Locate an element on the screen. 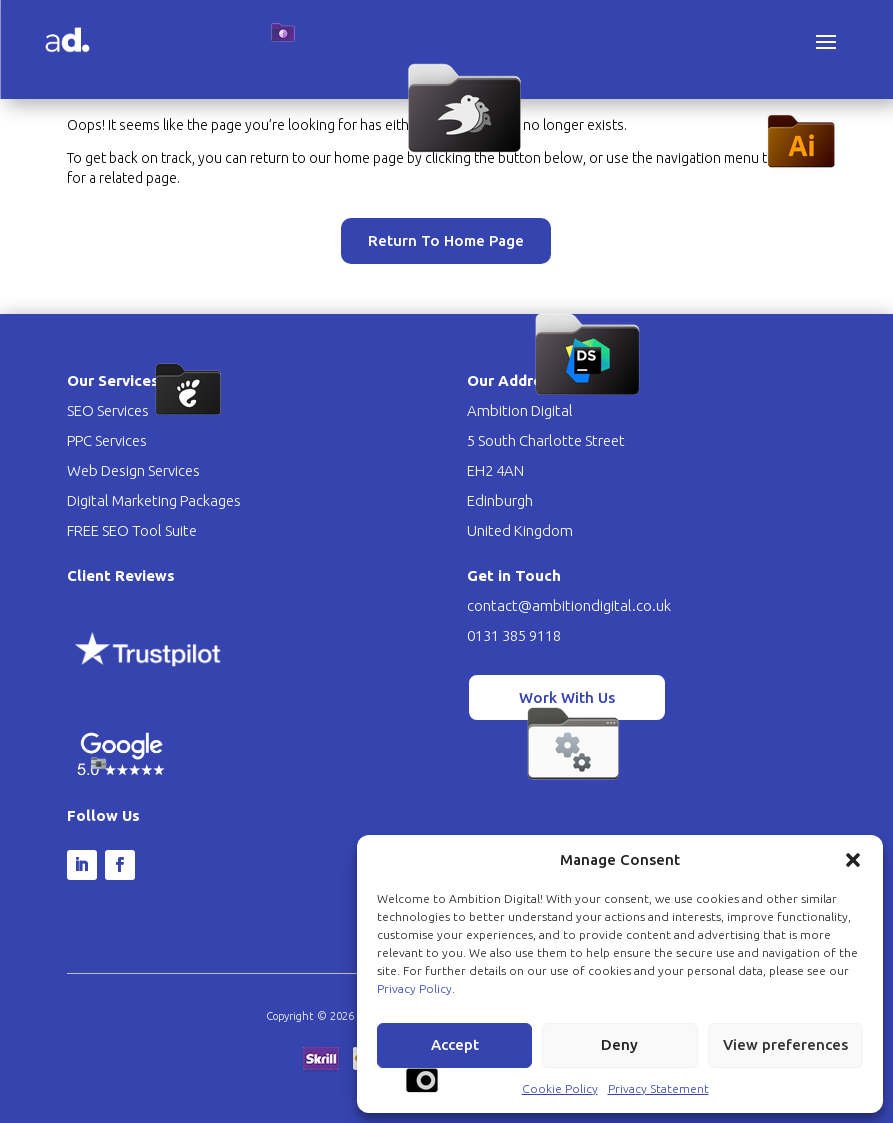  open folder containing adobe illustrator files is located at coordinates (801, 143).